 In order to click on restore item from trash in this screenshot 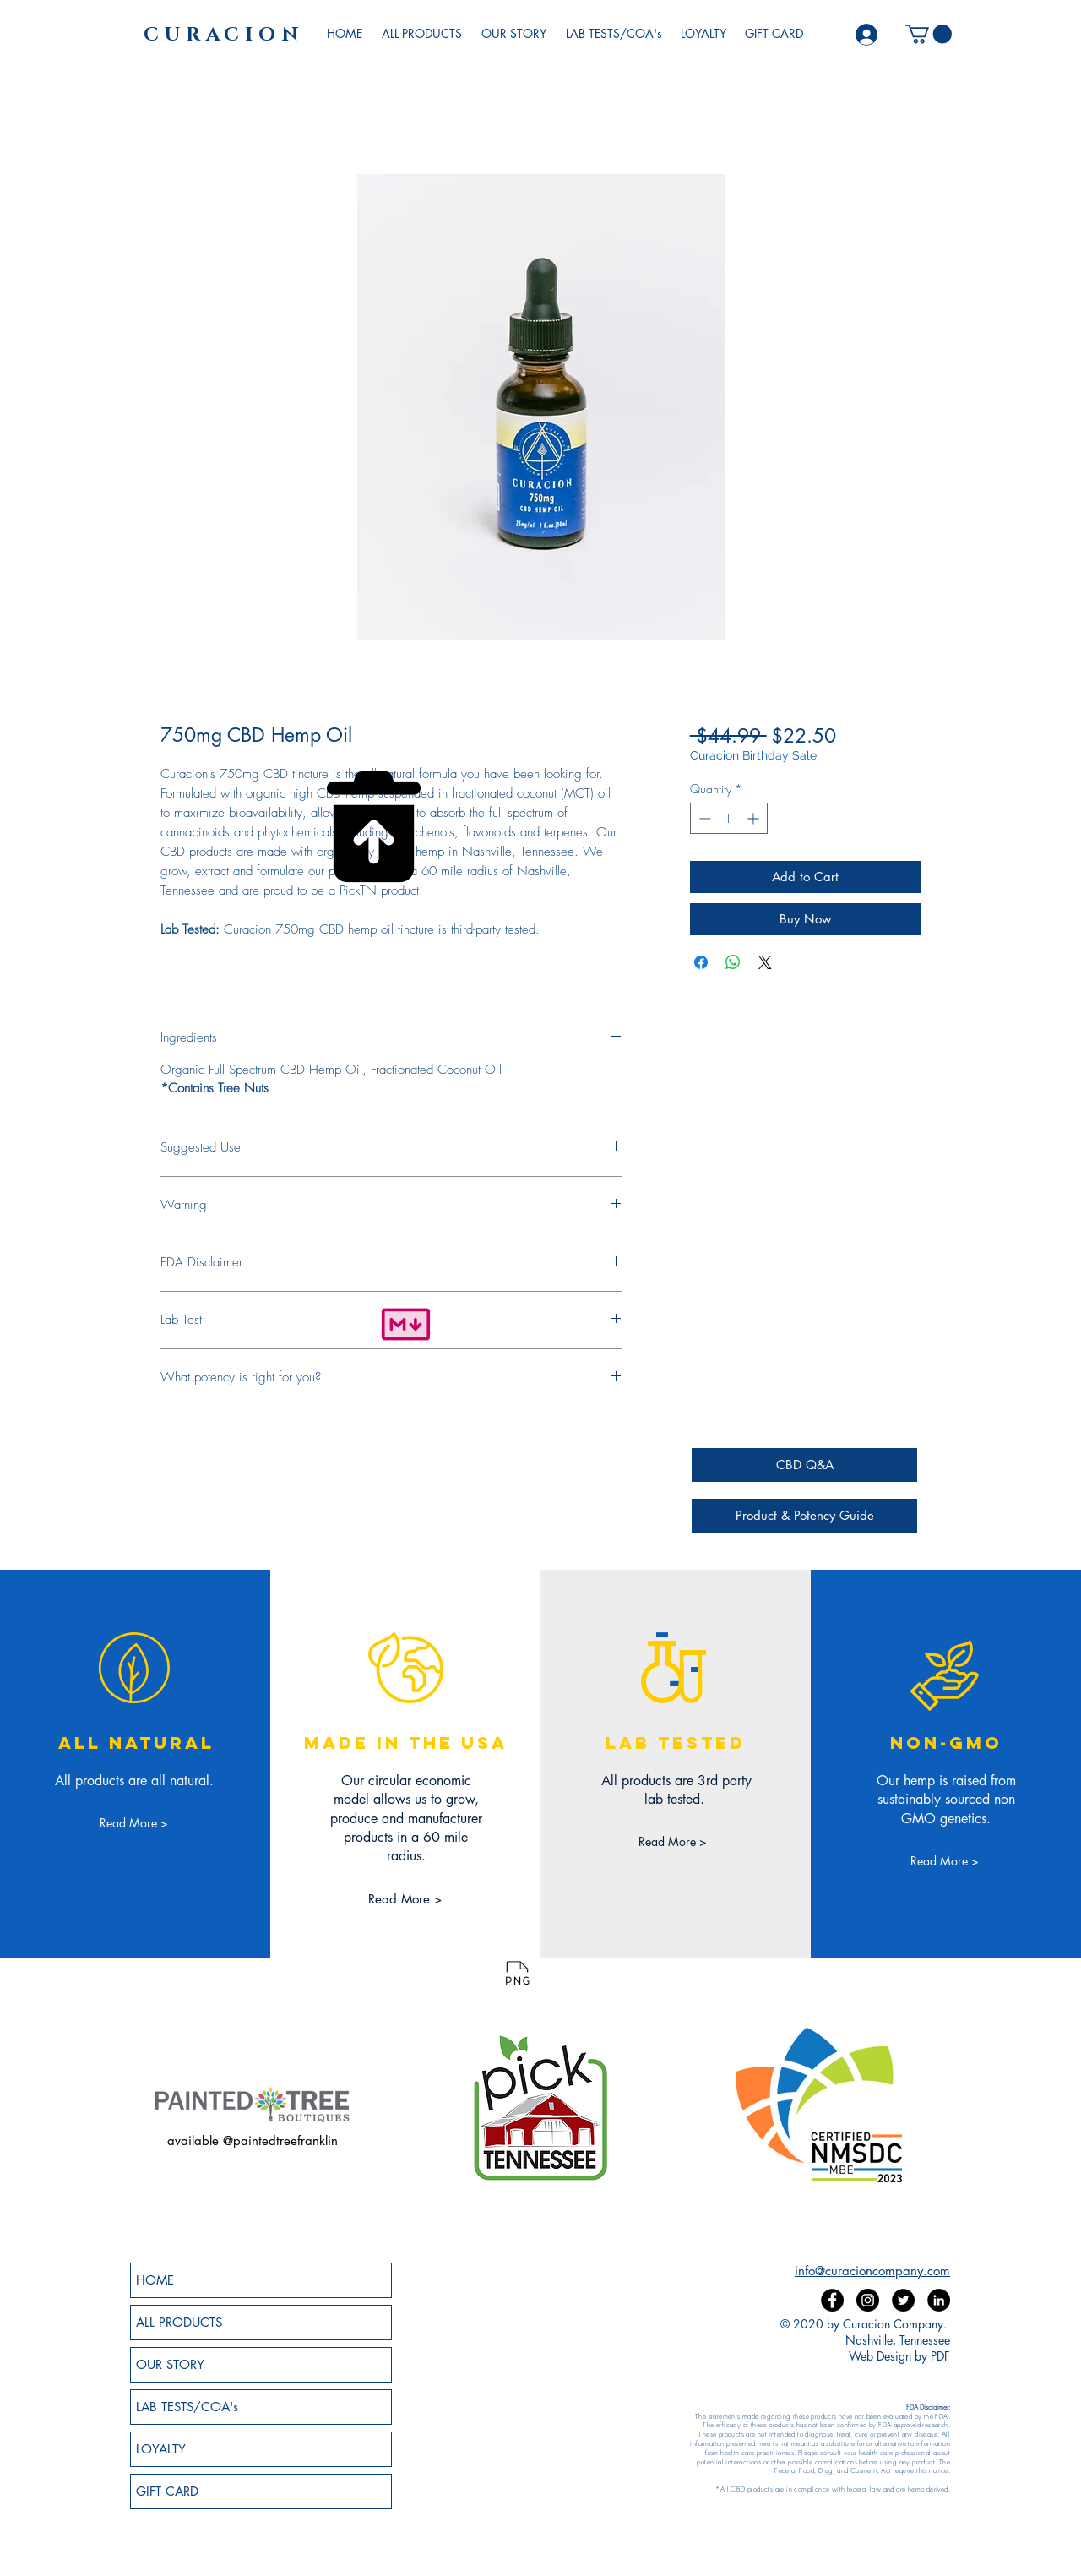, I will do `click(373, 828)`.